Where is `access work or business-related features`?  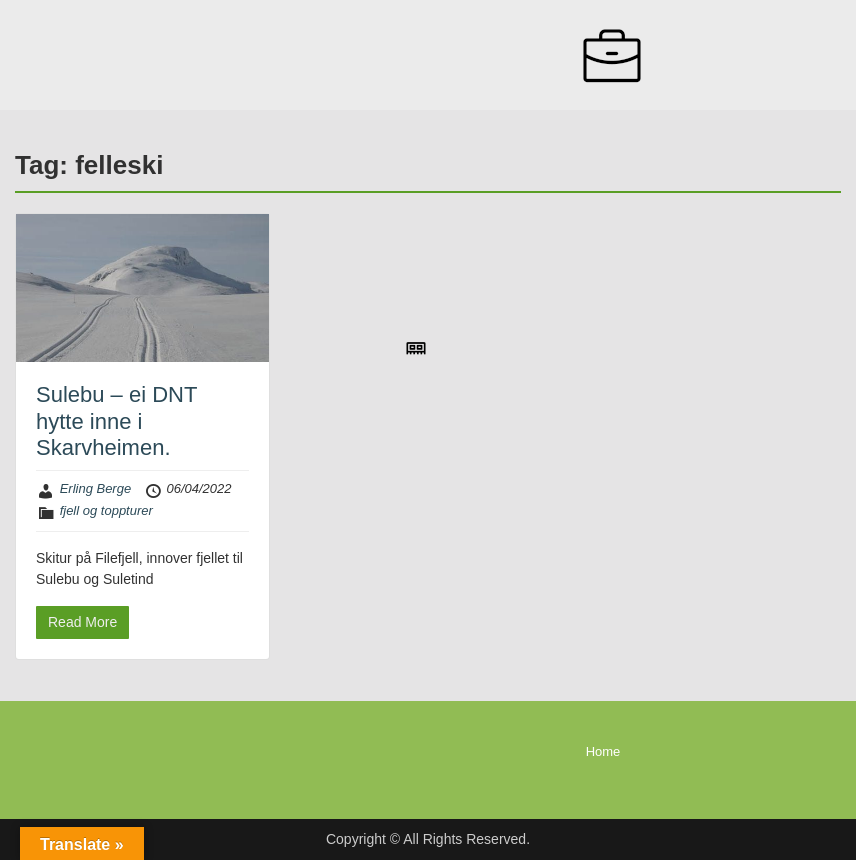 access work or business-related features is located at coordinates (612, 58).